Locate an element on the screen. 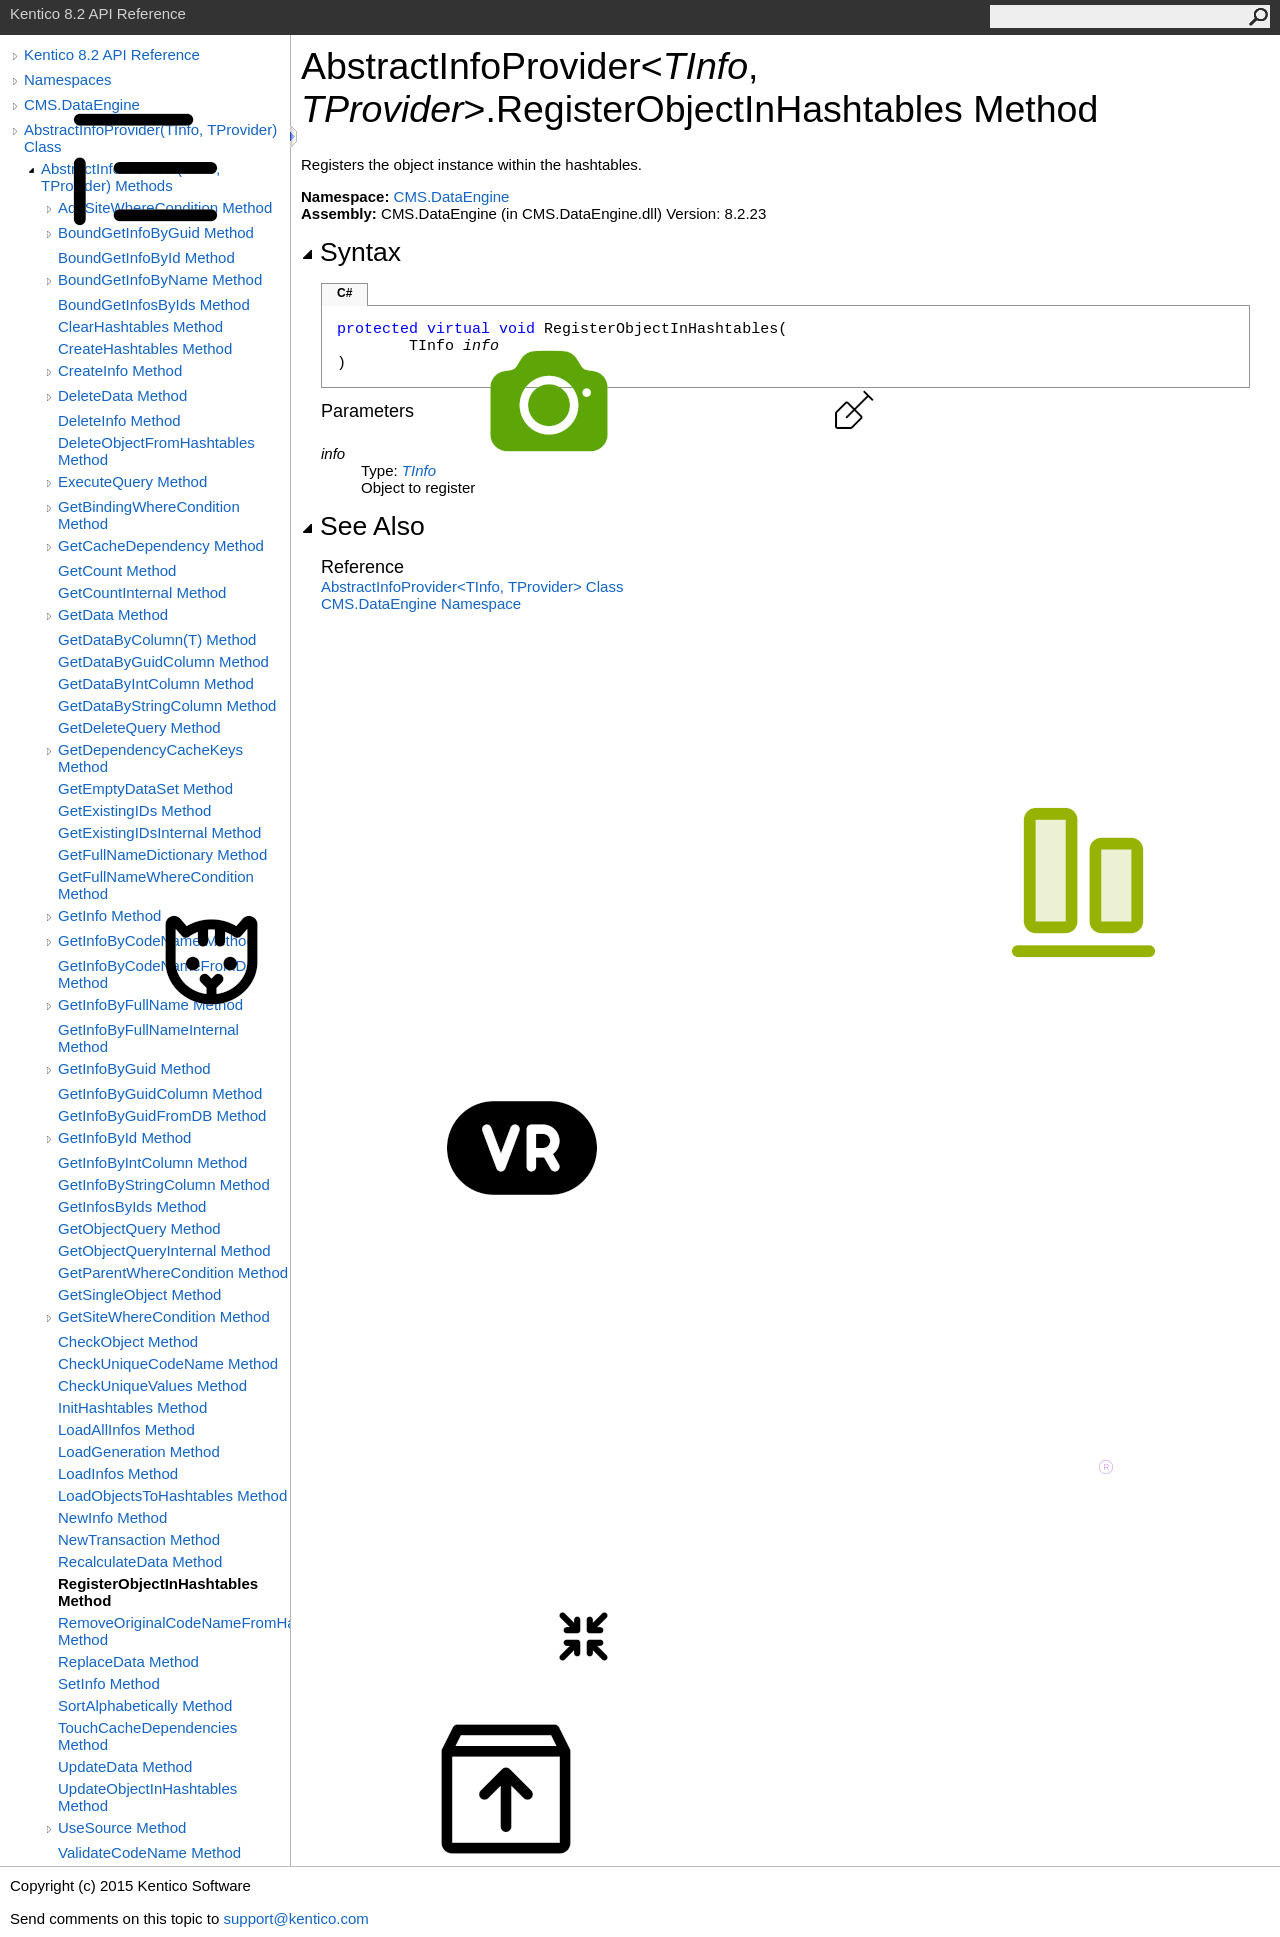 Image resolution: width=1280 pixels, height=1937 pixels. indicates registered trademark status is located at coordinates (1106, 1467).